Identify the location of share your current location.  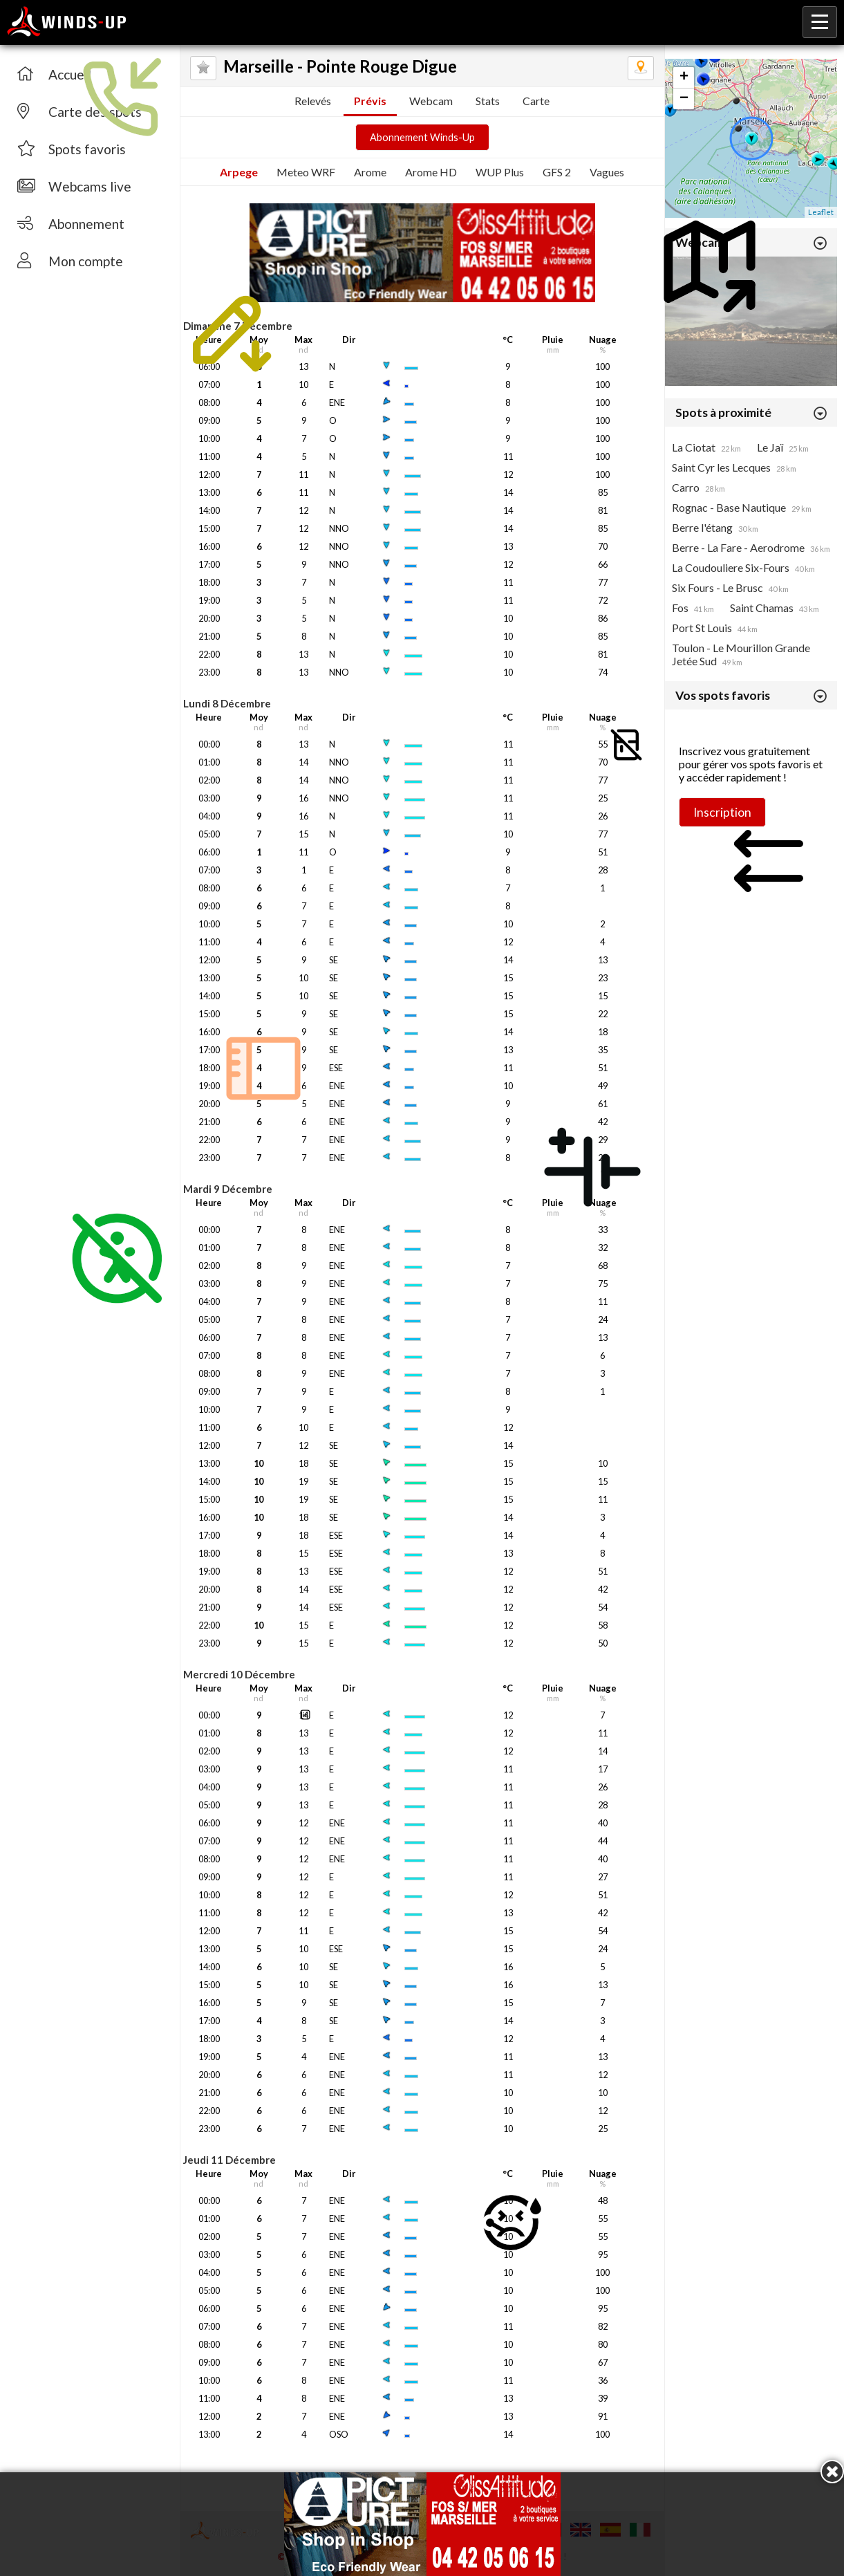
(709, 261).